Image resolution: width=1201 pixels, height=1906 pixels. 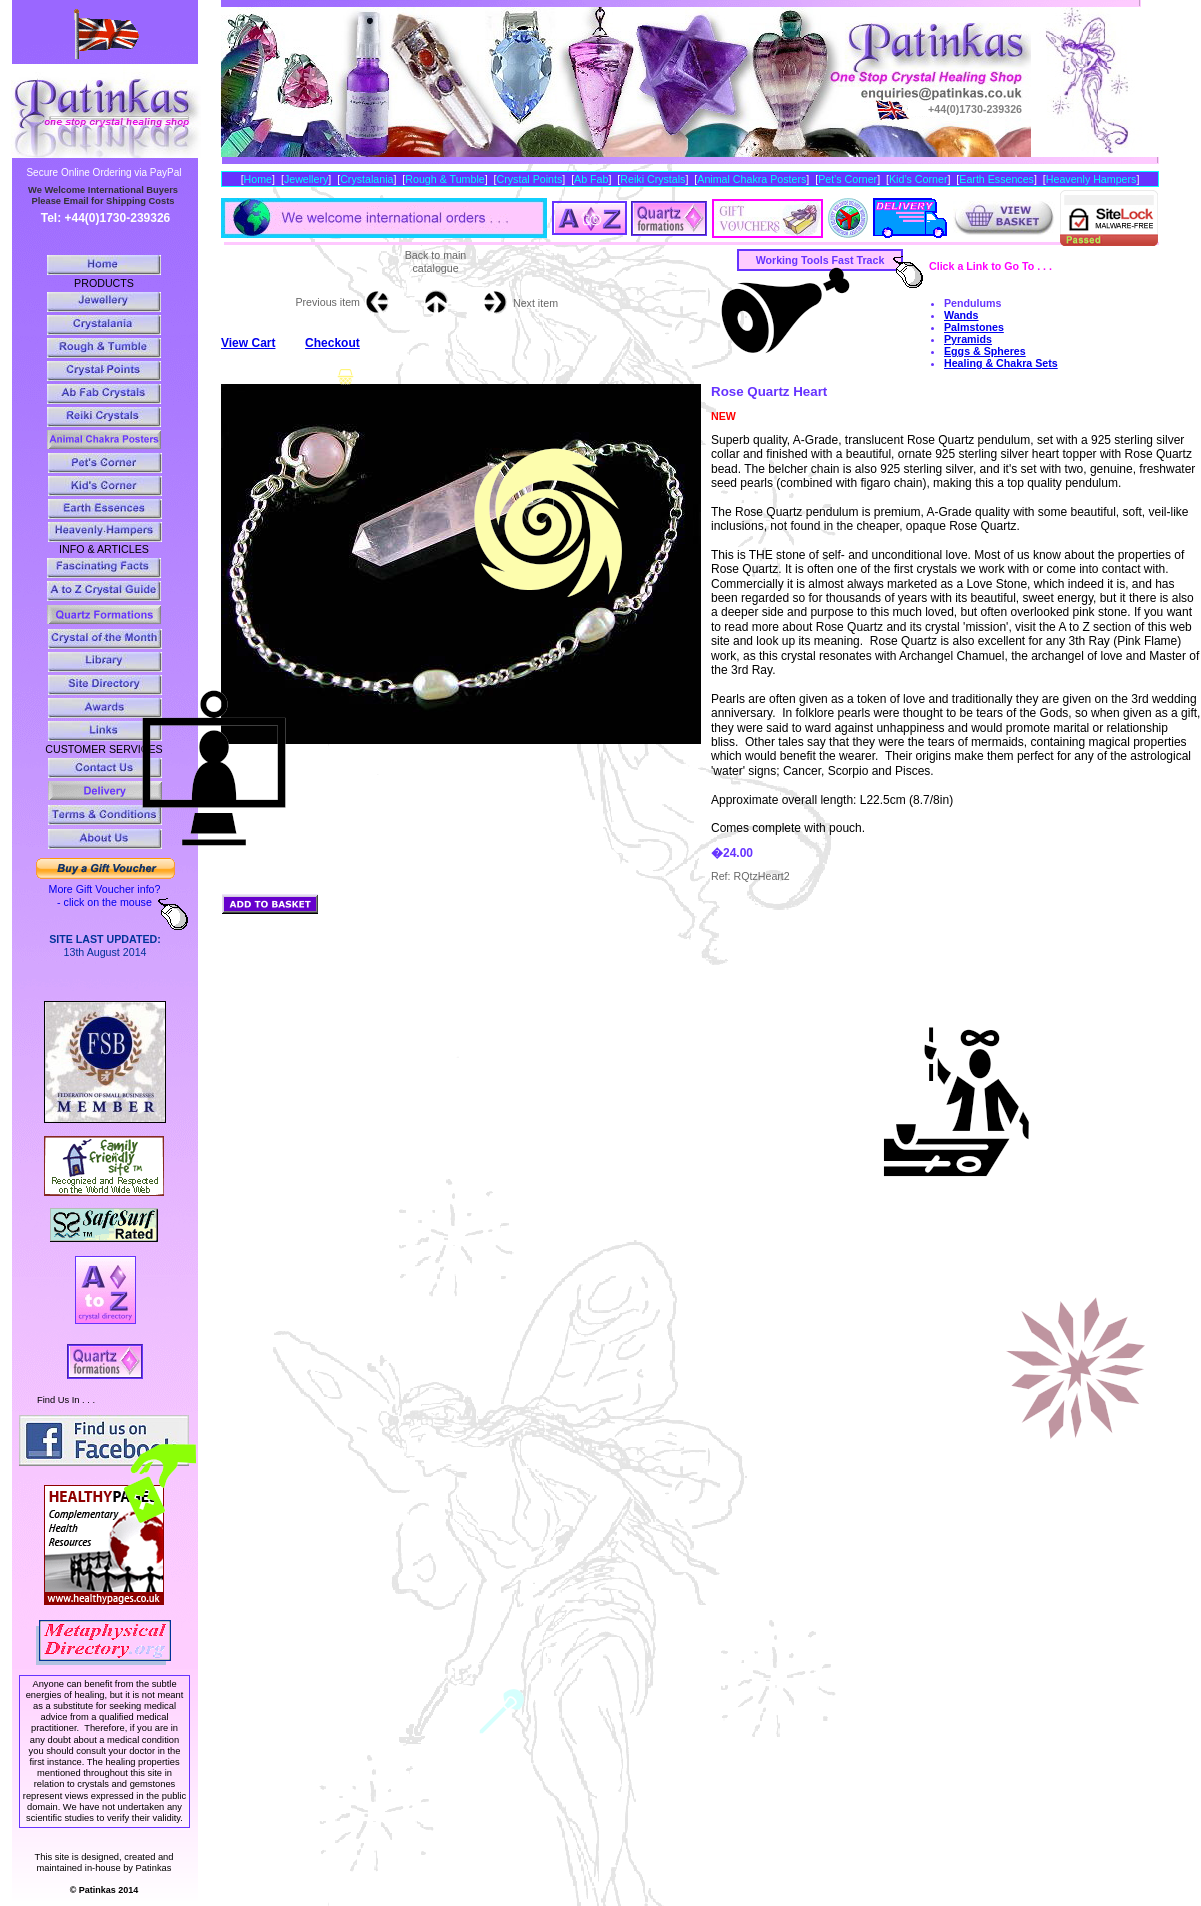 I want to click on start or join a video conference call, so click(x=214, y=768).